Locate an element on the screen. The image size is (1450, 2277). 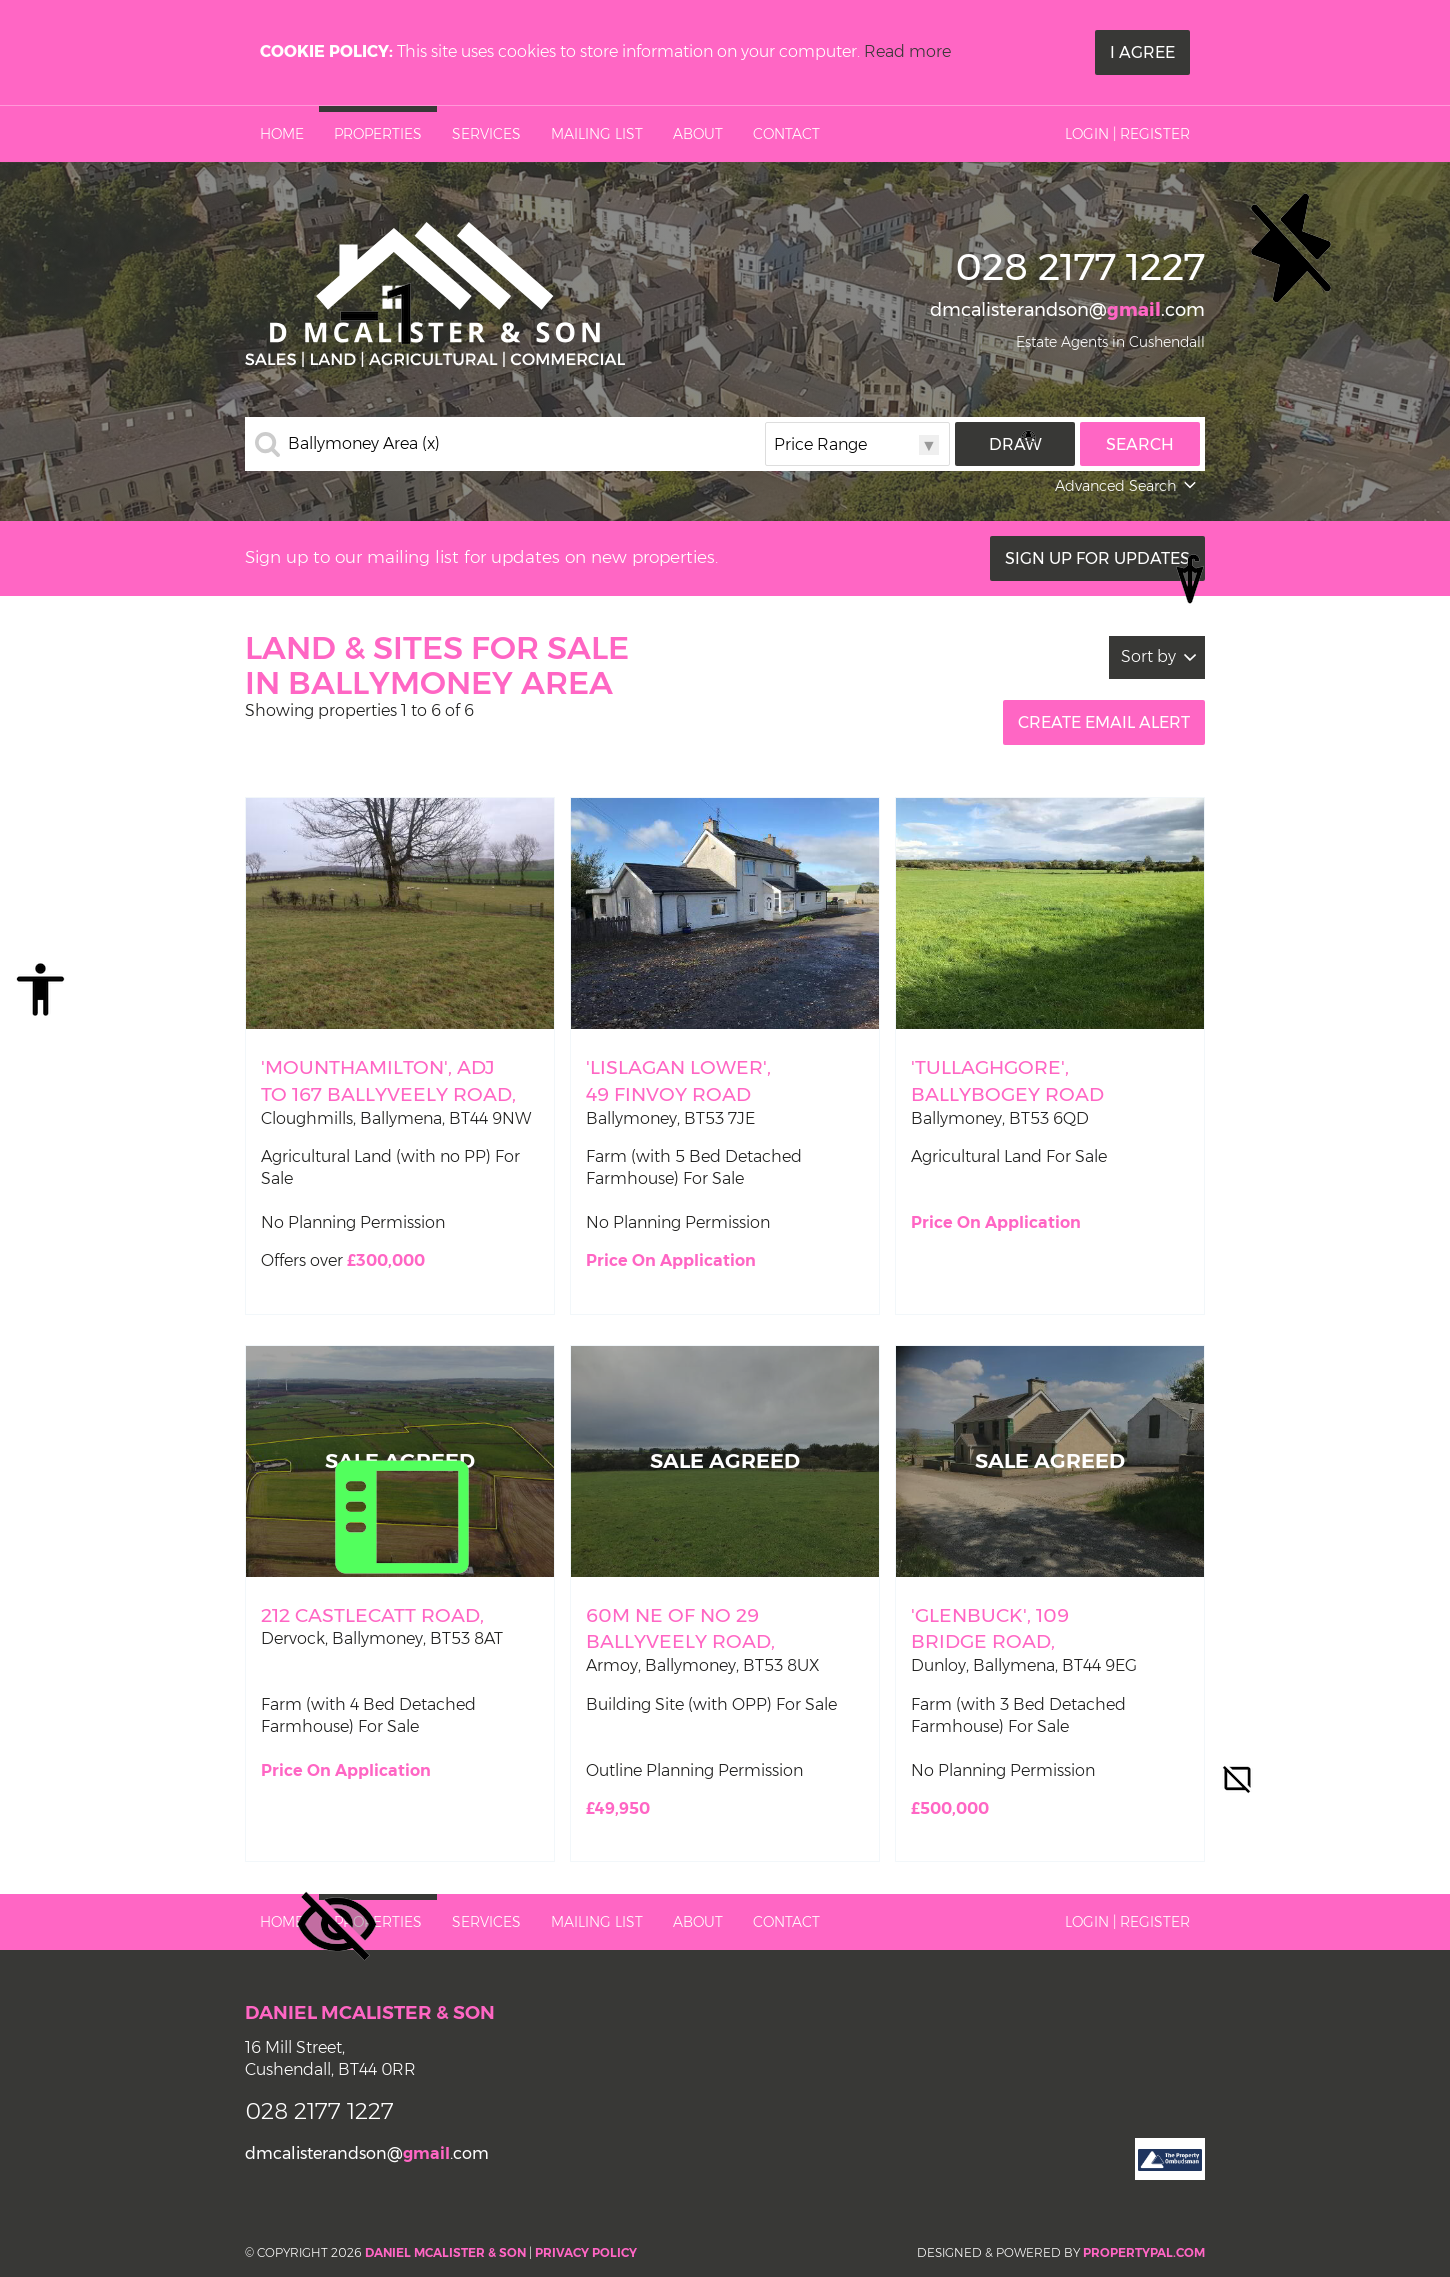
select headwear or cap accessory is located at coordinates (1028, 437).